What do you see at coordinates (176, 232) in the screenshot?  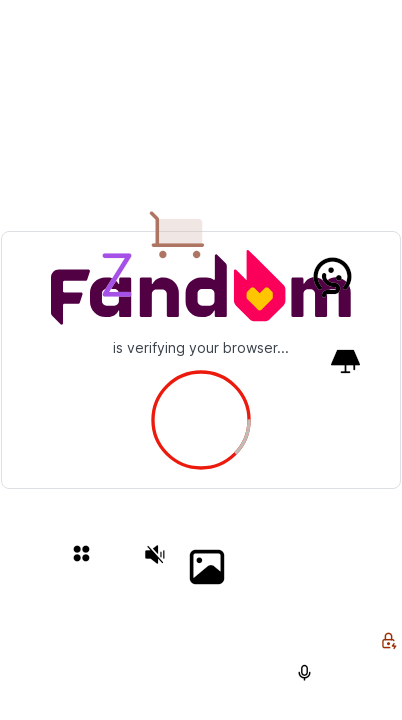 I see `view your shopping cart` at bounding box center [176, 232].